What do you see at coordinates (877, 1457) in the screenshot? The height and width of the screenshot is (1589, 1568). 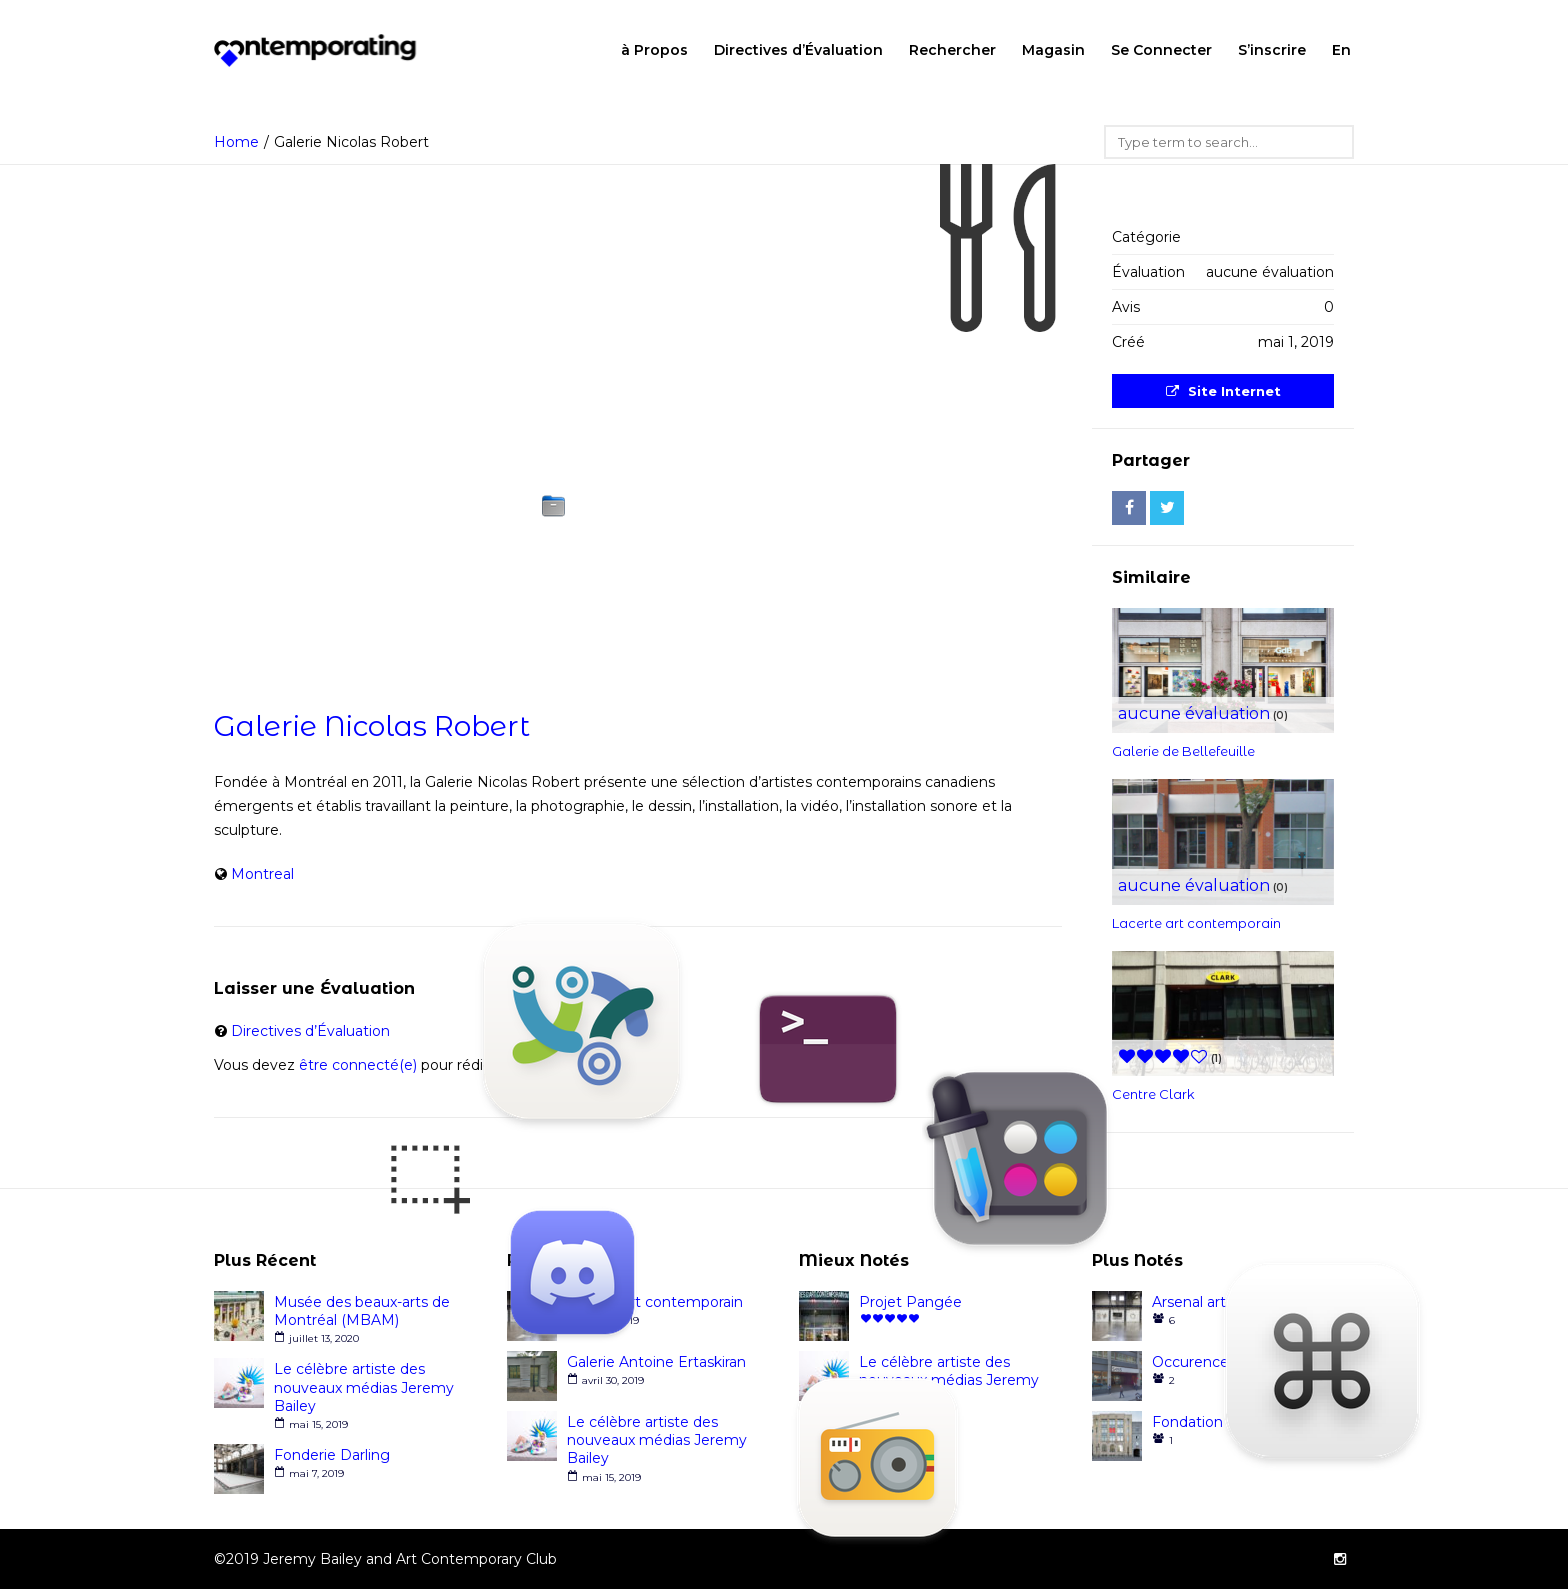 I see `open goodvibes internet radio app` at bounding box center [877, 1457].